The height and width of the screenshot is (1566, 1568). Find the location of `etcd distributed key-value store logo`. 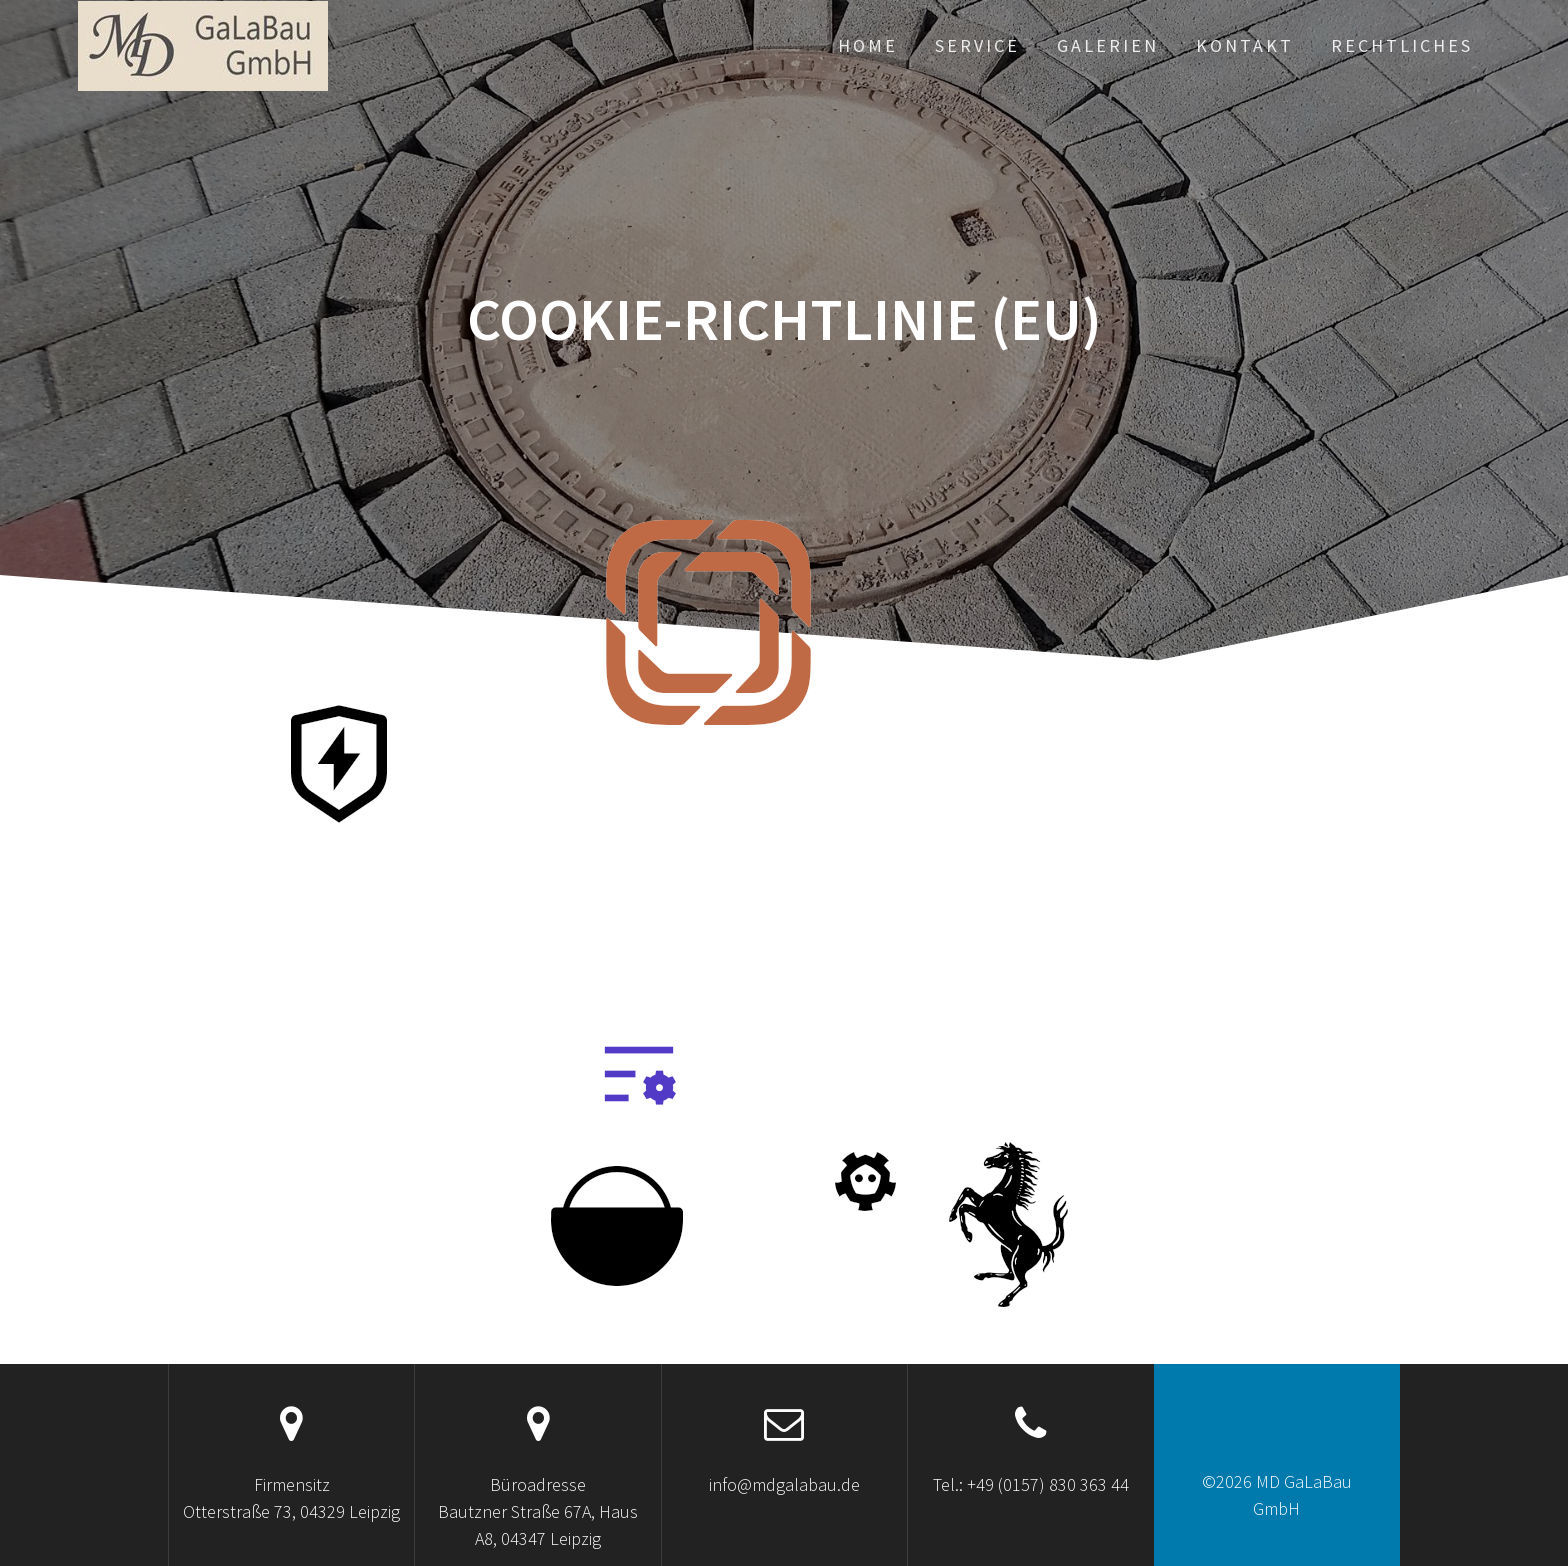

etcd distributed key-value store logo is located at coordinates (865, 1181).